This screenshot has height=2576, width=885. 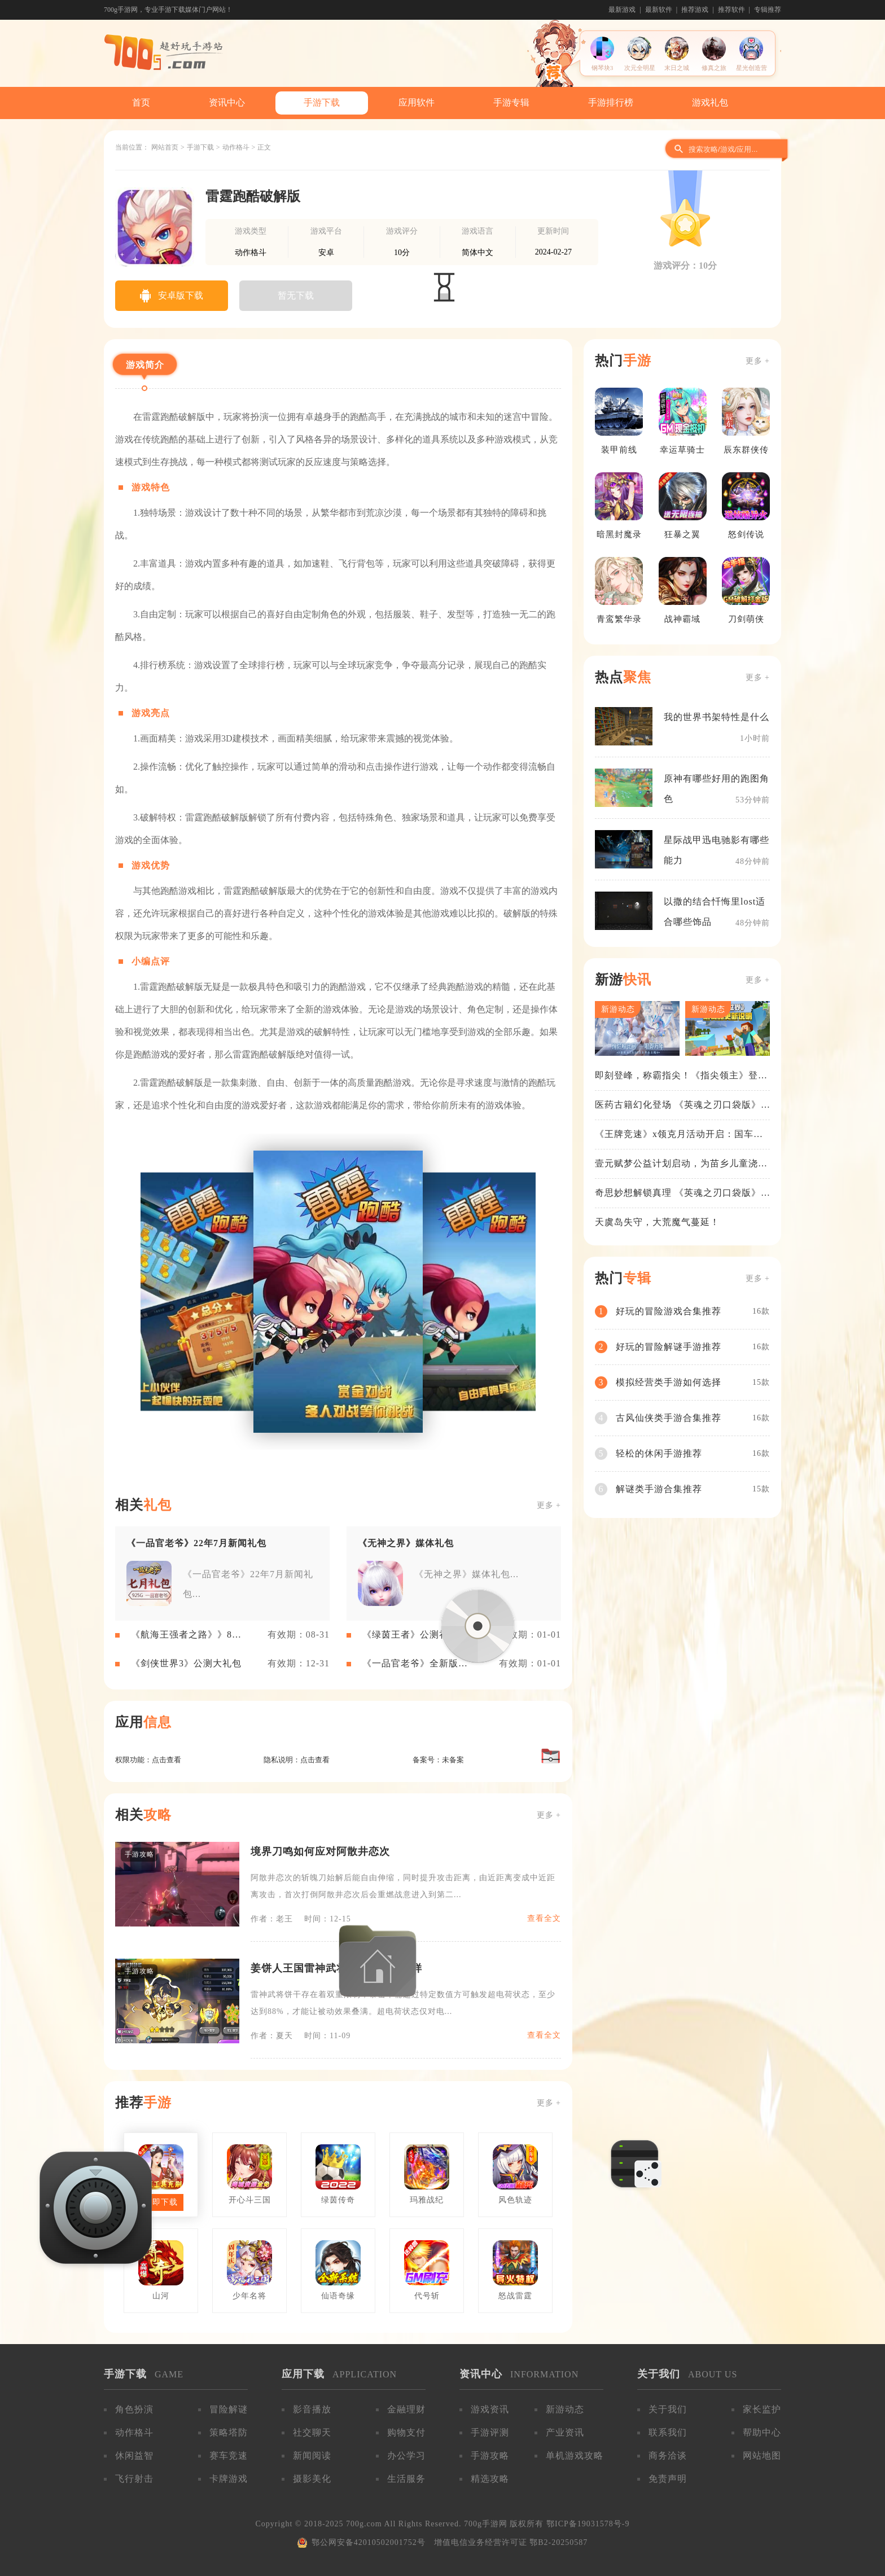 What do you see at coordinates (477, 1626) in the screenshot?
I see `access CD/DVD drive or optical media` at bounding box center [477, 1626].